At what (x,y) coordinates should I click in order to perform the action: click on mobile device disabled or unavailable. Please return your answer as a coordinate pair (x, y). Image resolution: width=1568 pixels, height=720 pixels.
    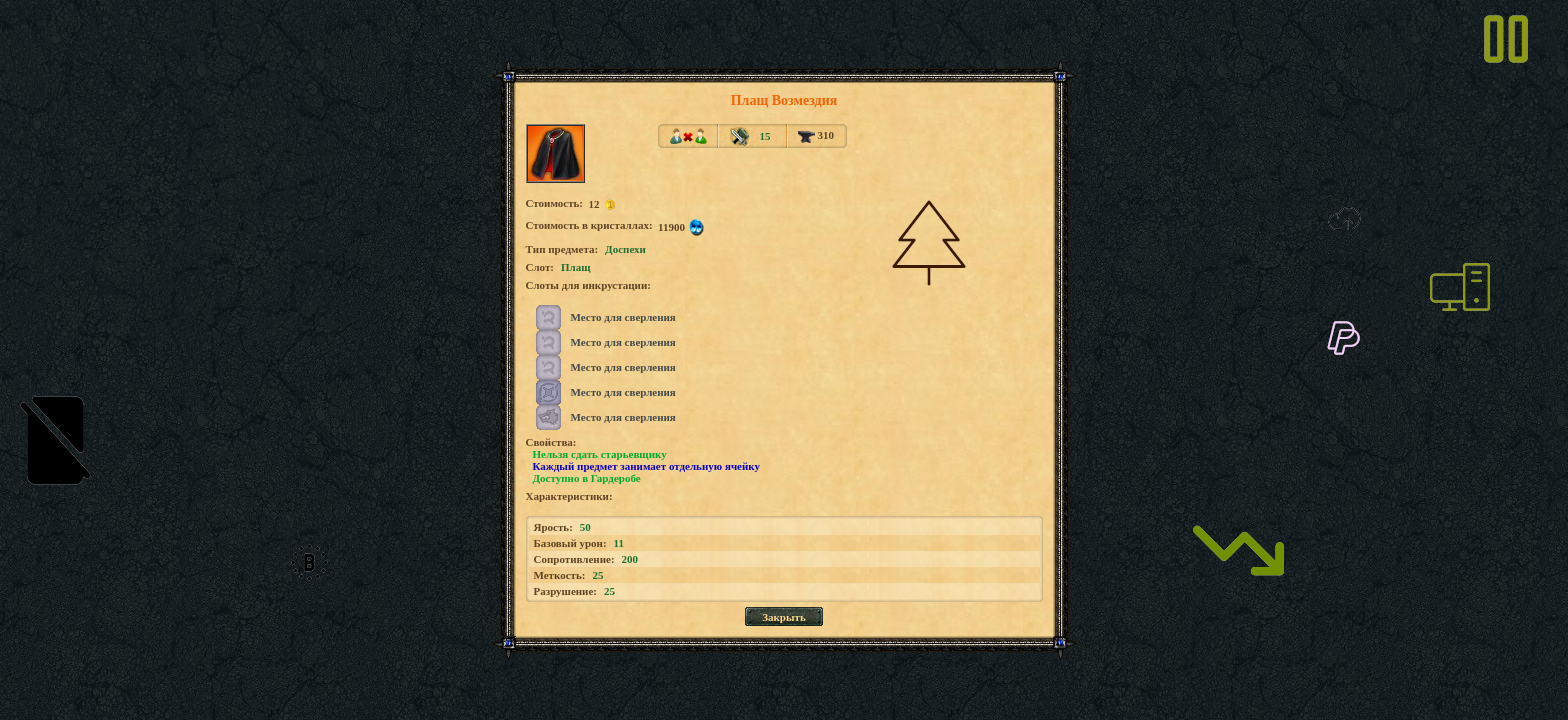
    Looking at the image, I should click on (55, 440).